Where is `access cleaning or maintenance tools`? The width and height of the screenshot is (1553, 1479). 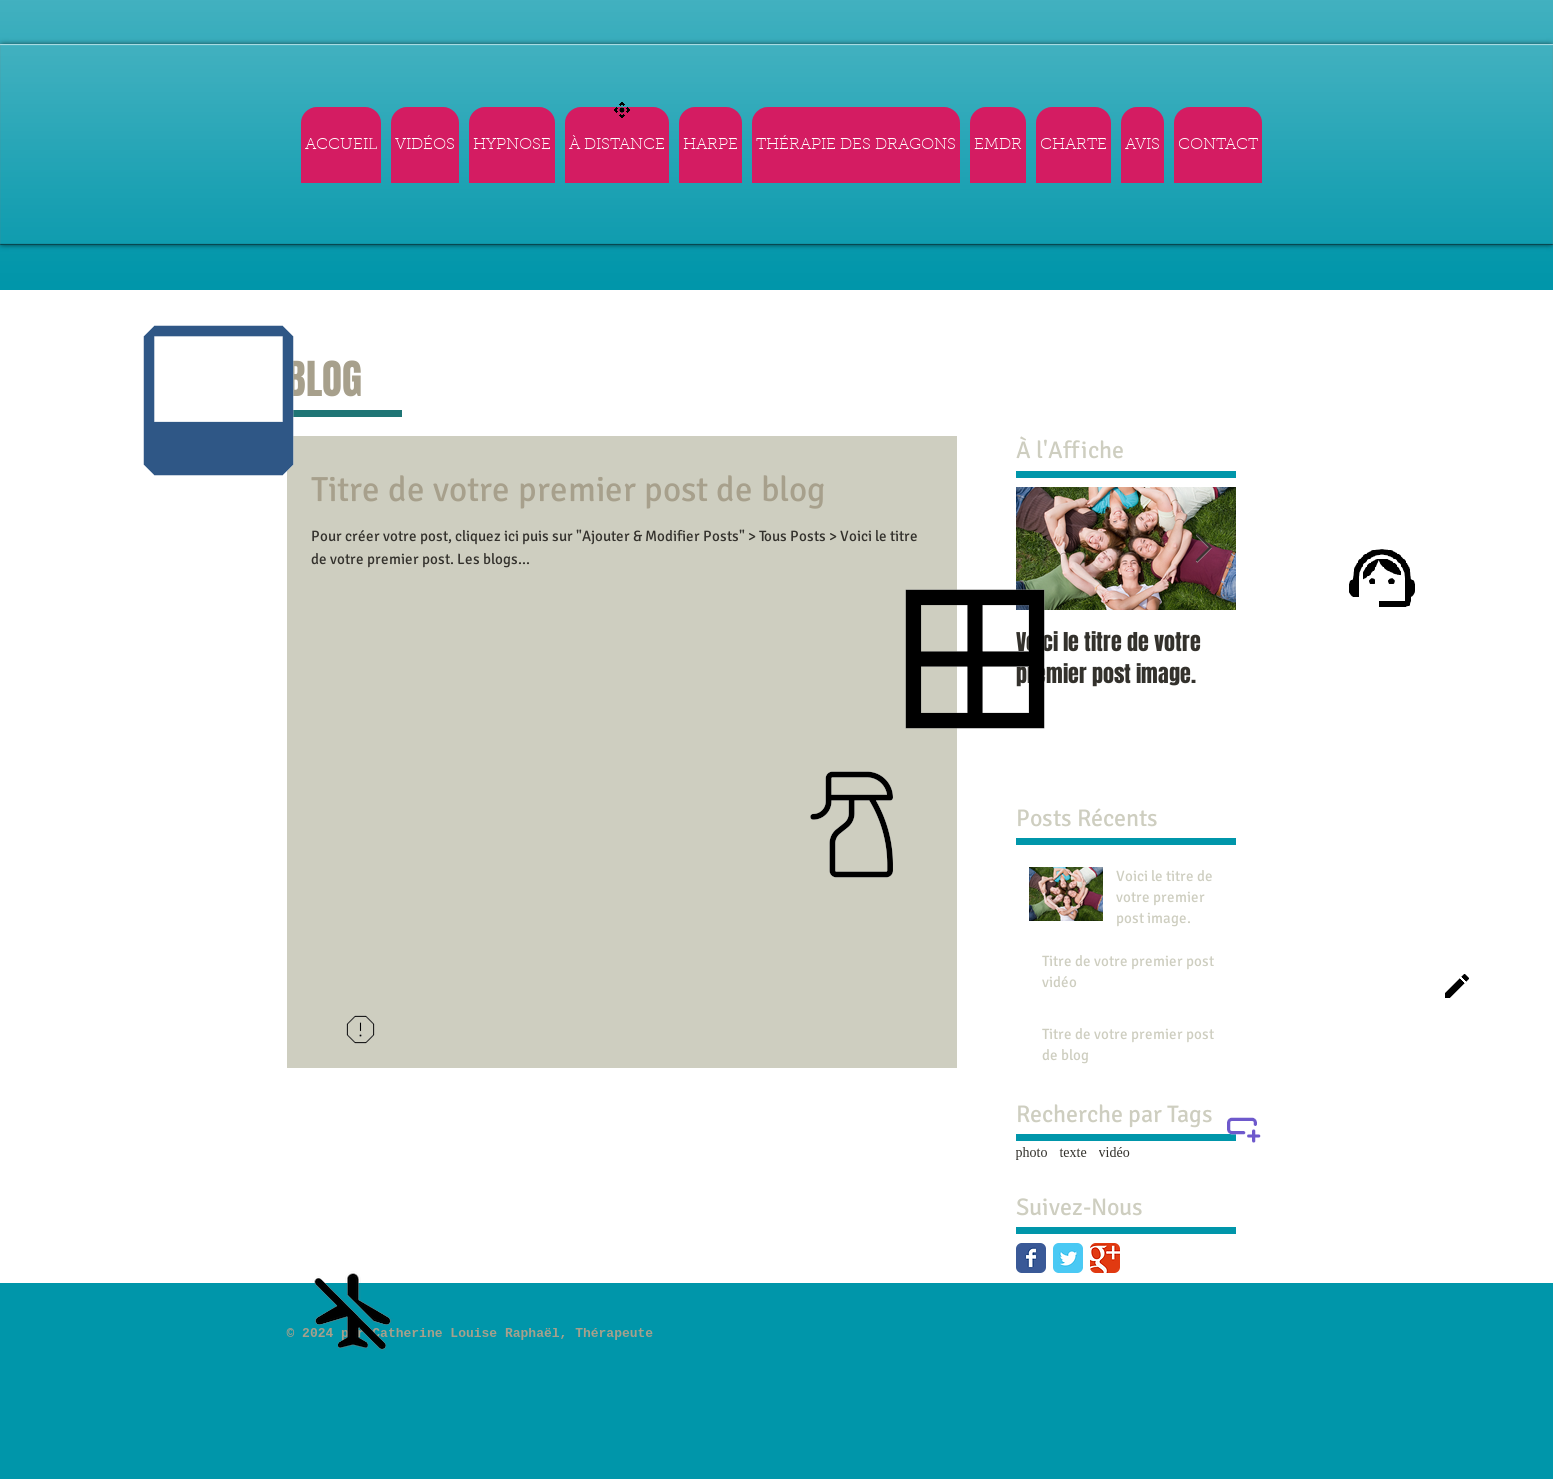 access cleaning or maintenance tools is located at coordinates (855, 824).